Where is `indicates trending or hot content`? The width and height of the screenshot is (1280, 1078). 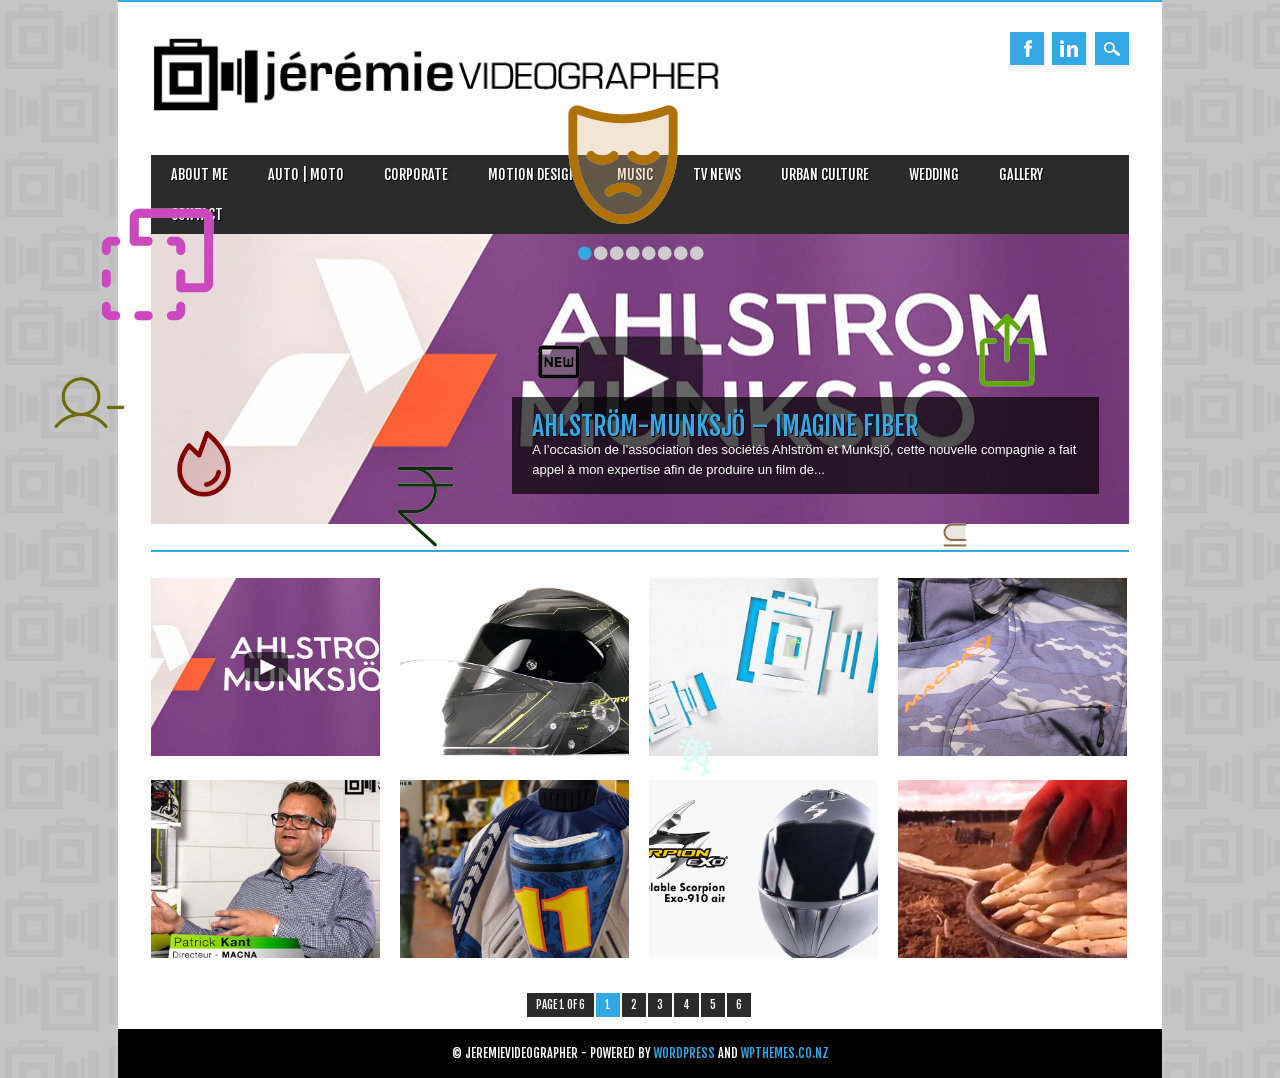
indicates trending or hot content is located at coordinates (204, 465).